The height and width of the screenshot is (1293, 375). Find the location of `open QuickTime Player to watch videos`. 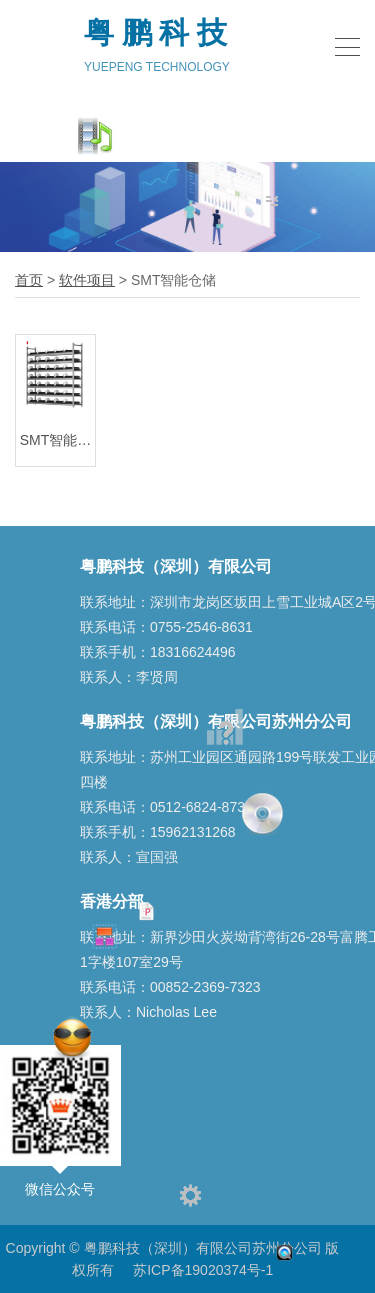

open QuickTime Player to watch videos is located at coordinates (284, 1252).